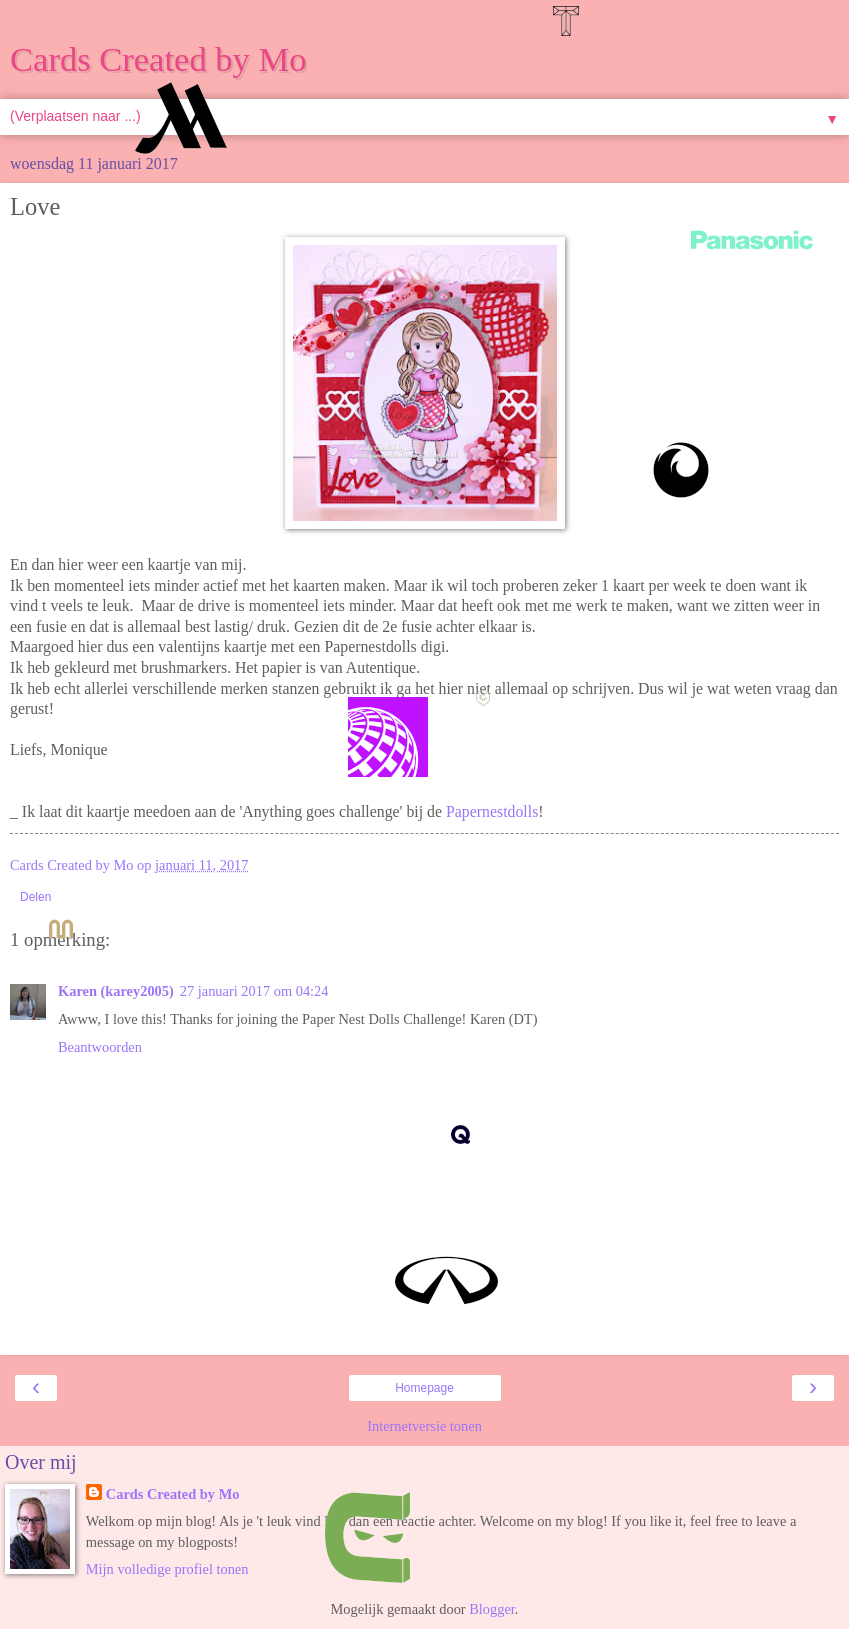 Image resolution: width=849 pixels, height=1629 pixels. I want to click on cucumber testing framework logo, so click(483, 698).